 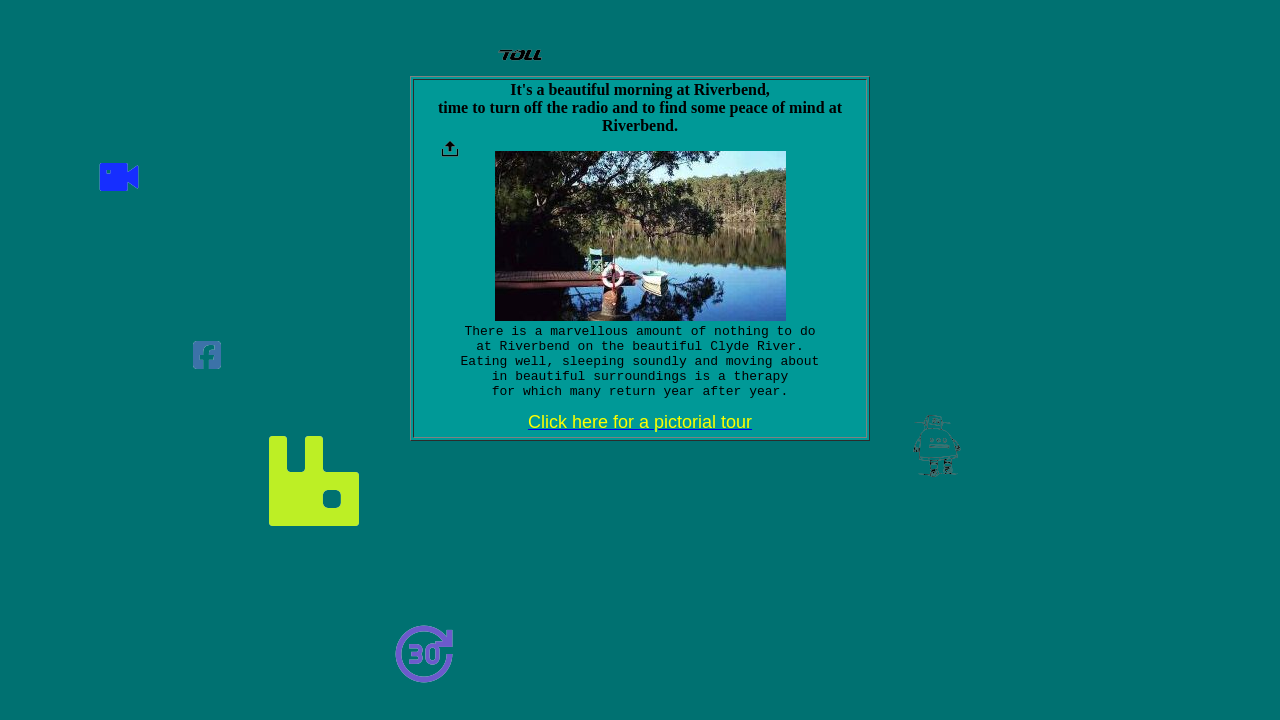 I want to click on toll group logistics company logo, so click(x=520, y=55).